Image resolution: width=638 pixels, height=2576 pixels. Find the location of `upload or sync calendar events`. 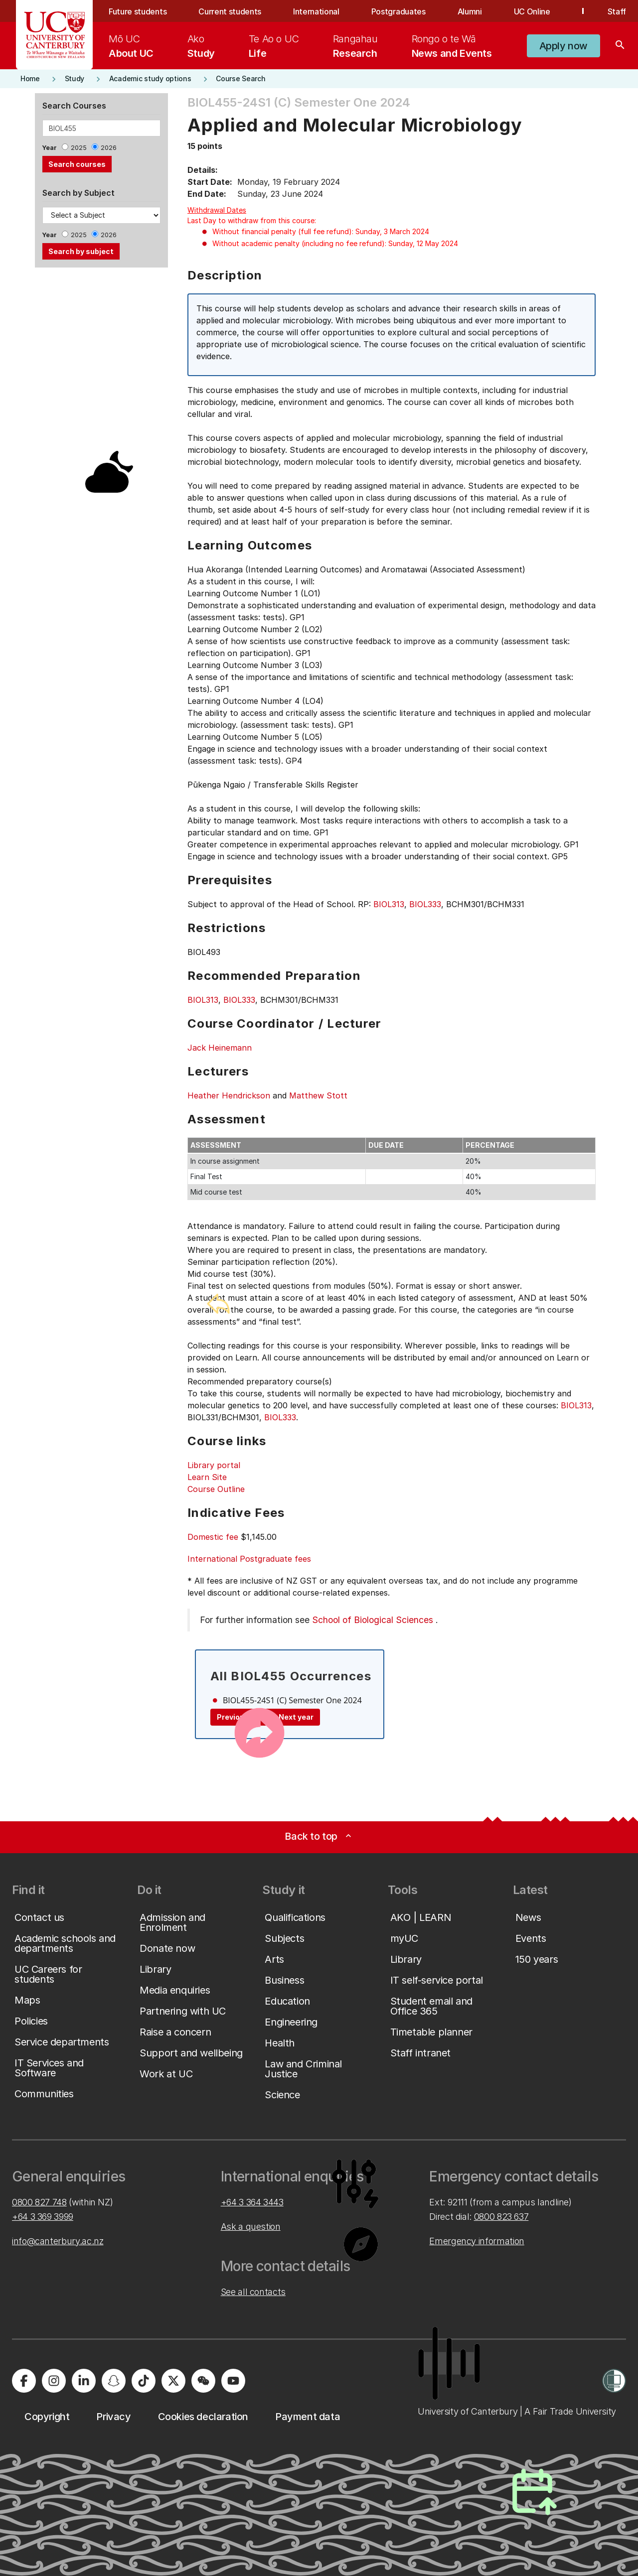

upload or sync calendar events is located at coordinates (532, 2491).